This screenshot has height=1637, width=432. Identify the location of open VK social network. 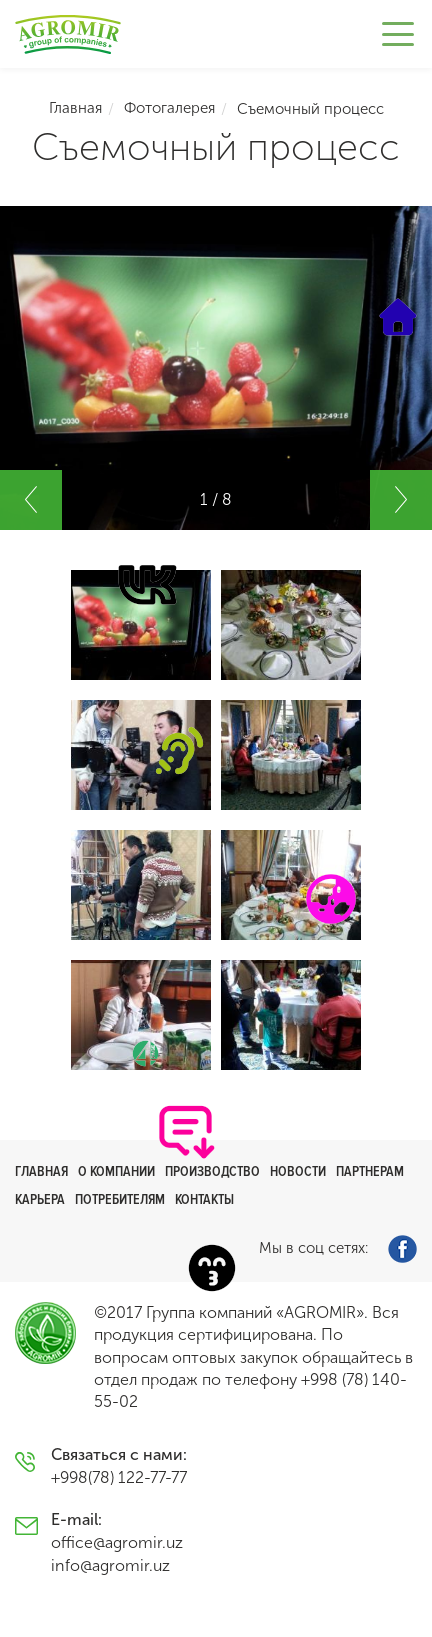
(147, 583).